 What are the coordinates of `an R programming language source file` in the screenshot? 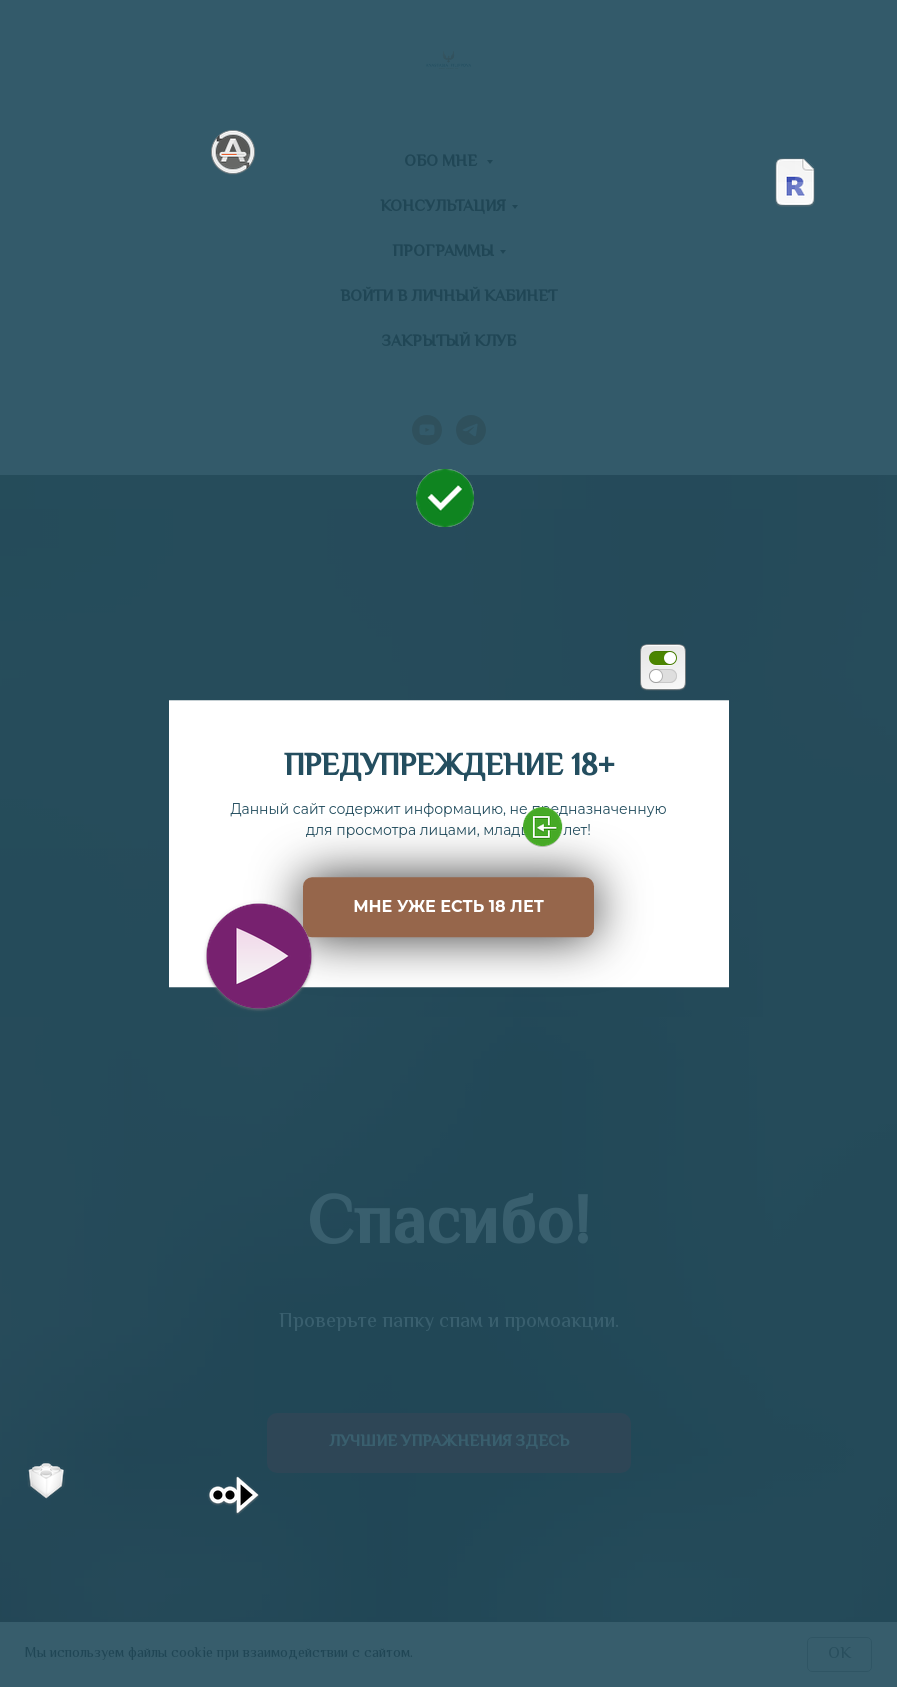 It's located at (795, 182).